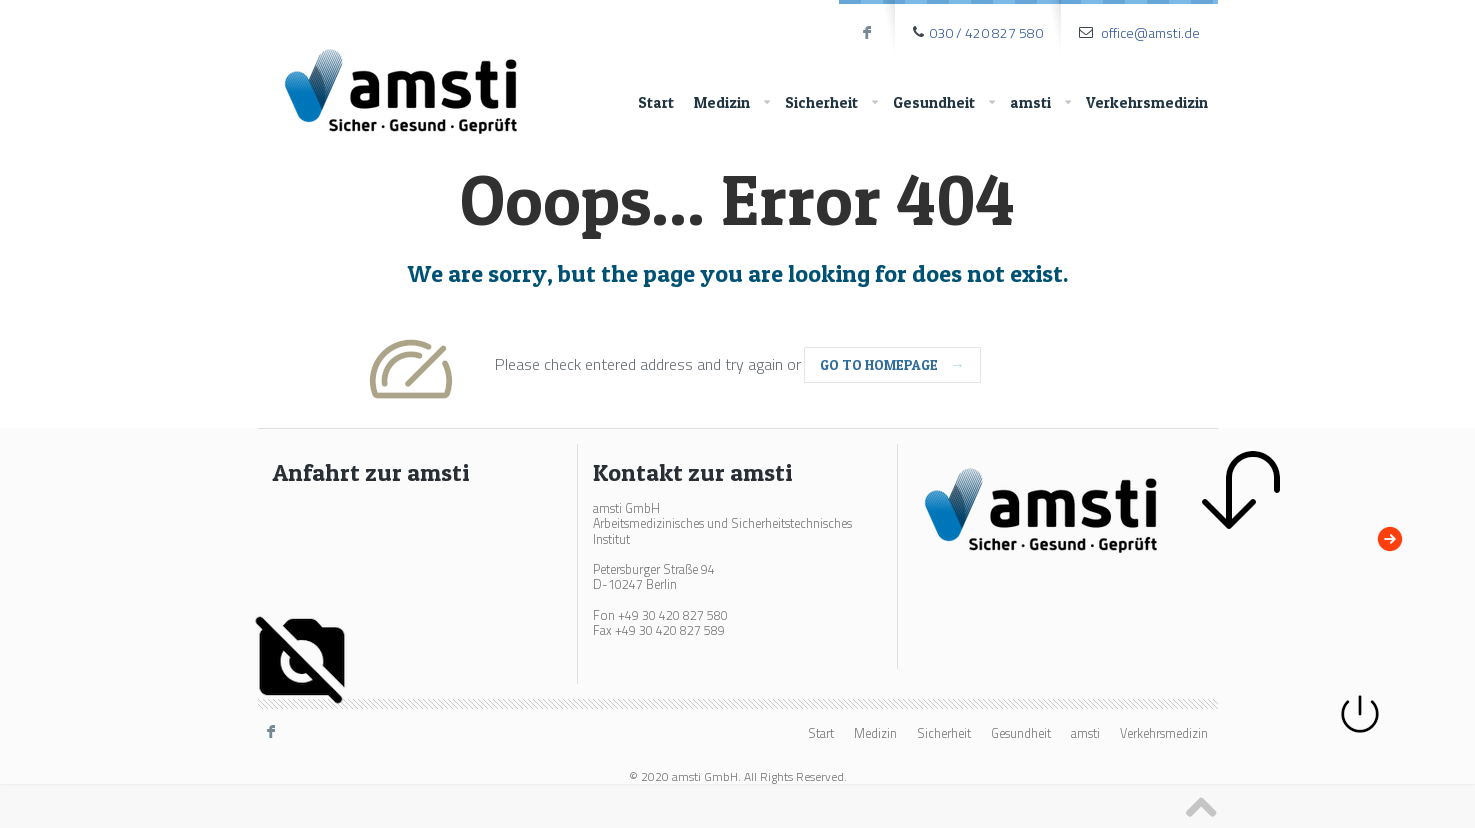 Image resolution: width=1475 pixels, height=828 pixels. I want to click on proceed to the next step, so click(1390, 539).